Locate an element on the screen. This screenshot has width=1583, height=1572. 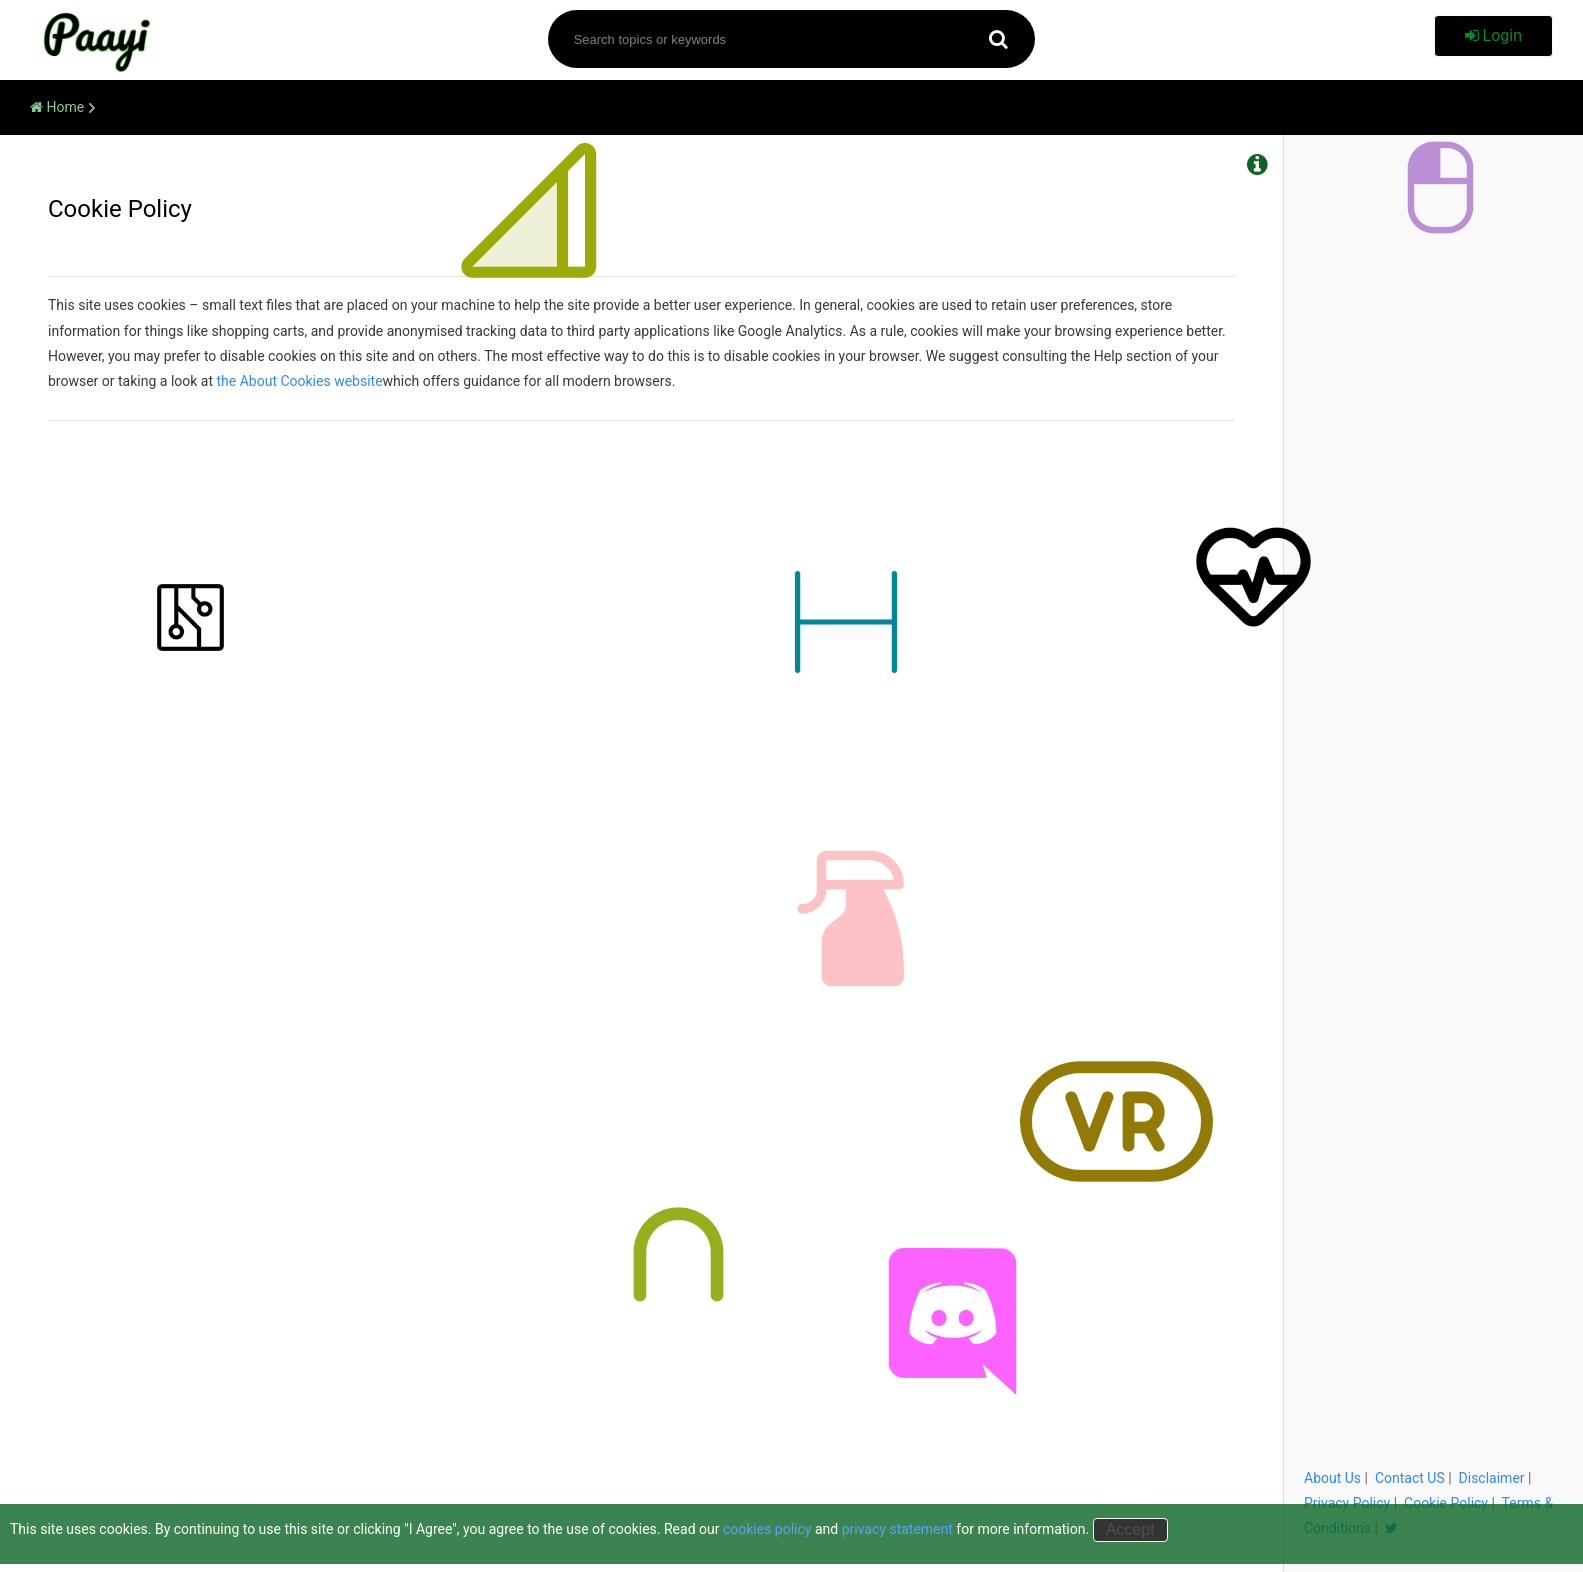
open Discord is located at coordinates (952, 1321).